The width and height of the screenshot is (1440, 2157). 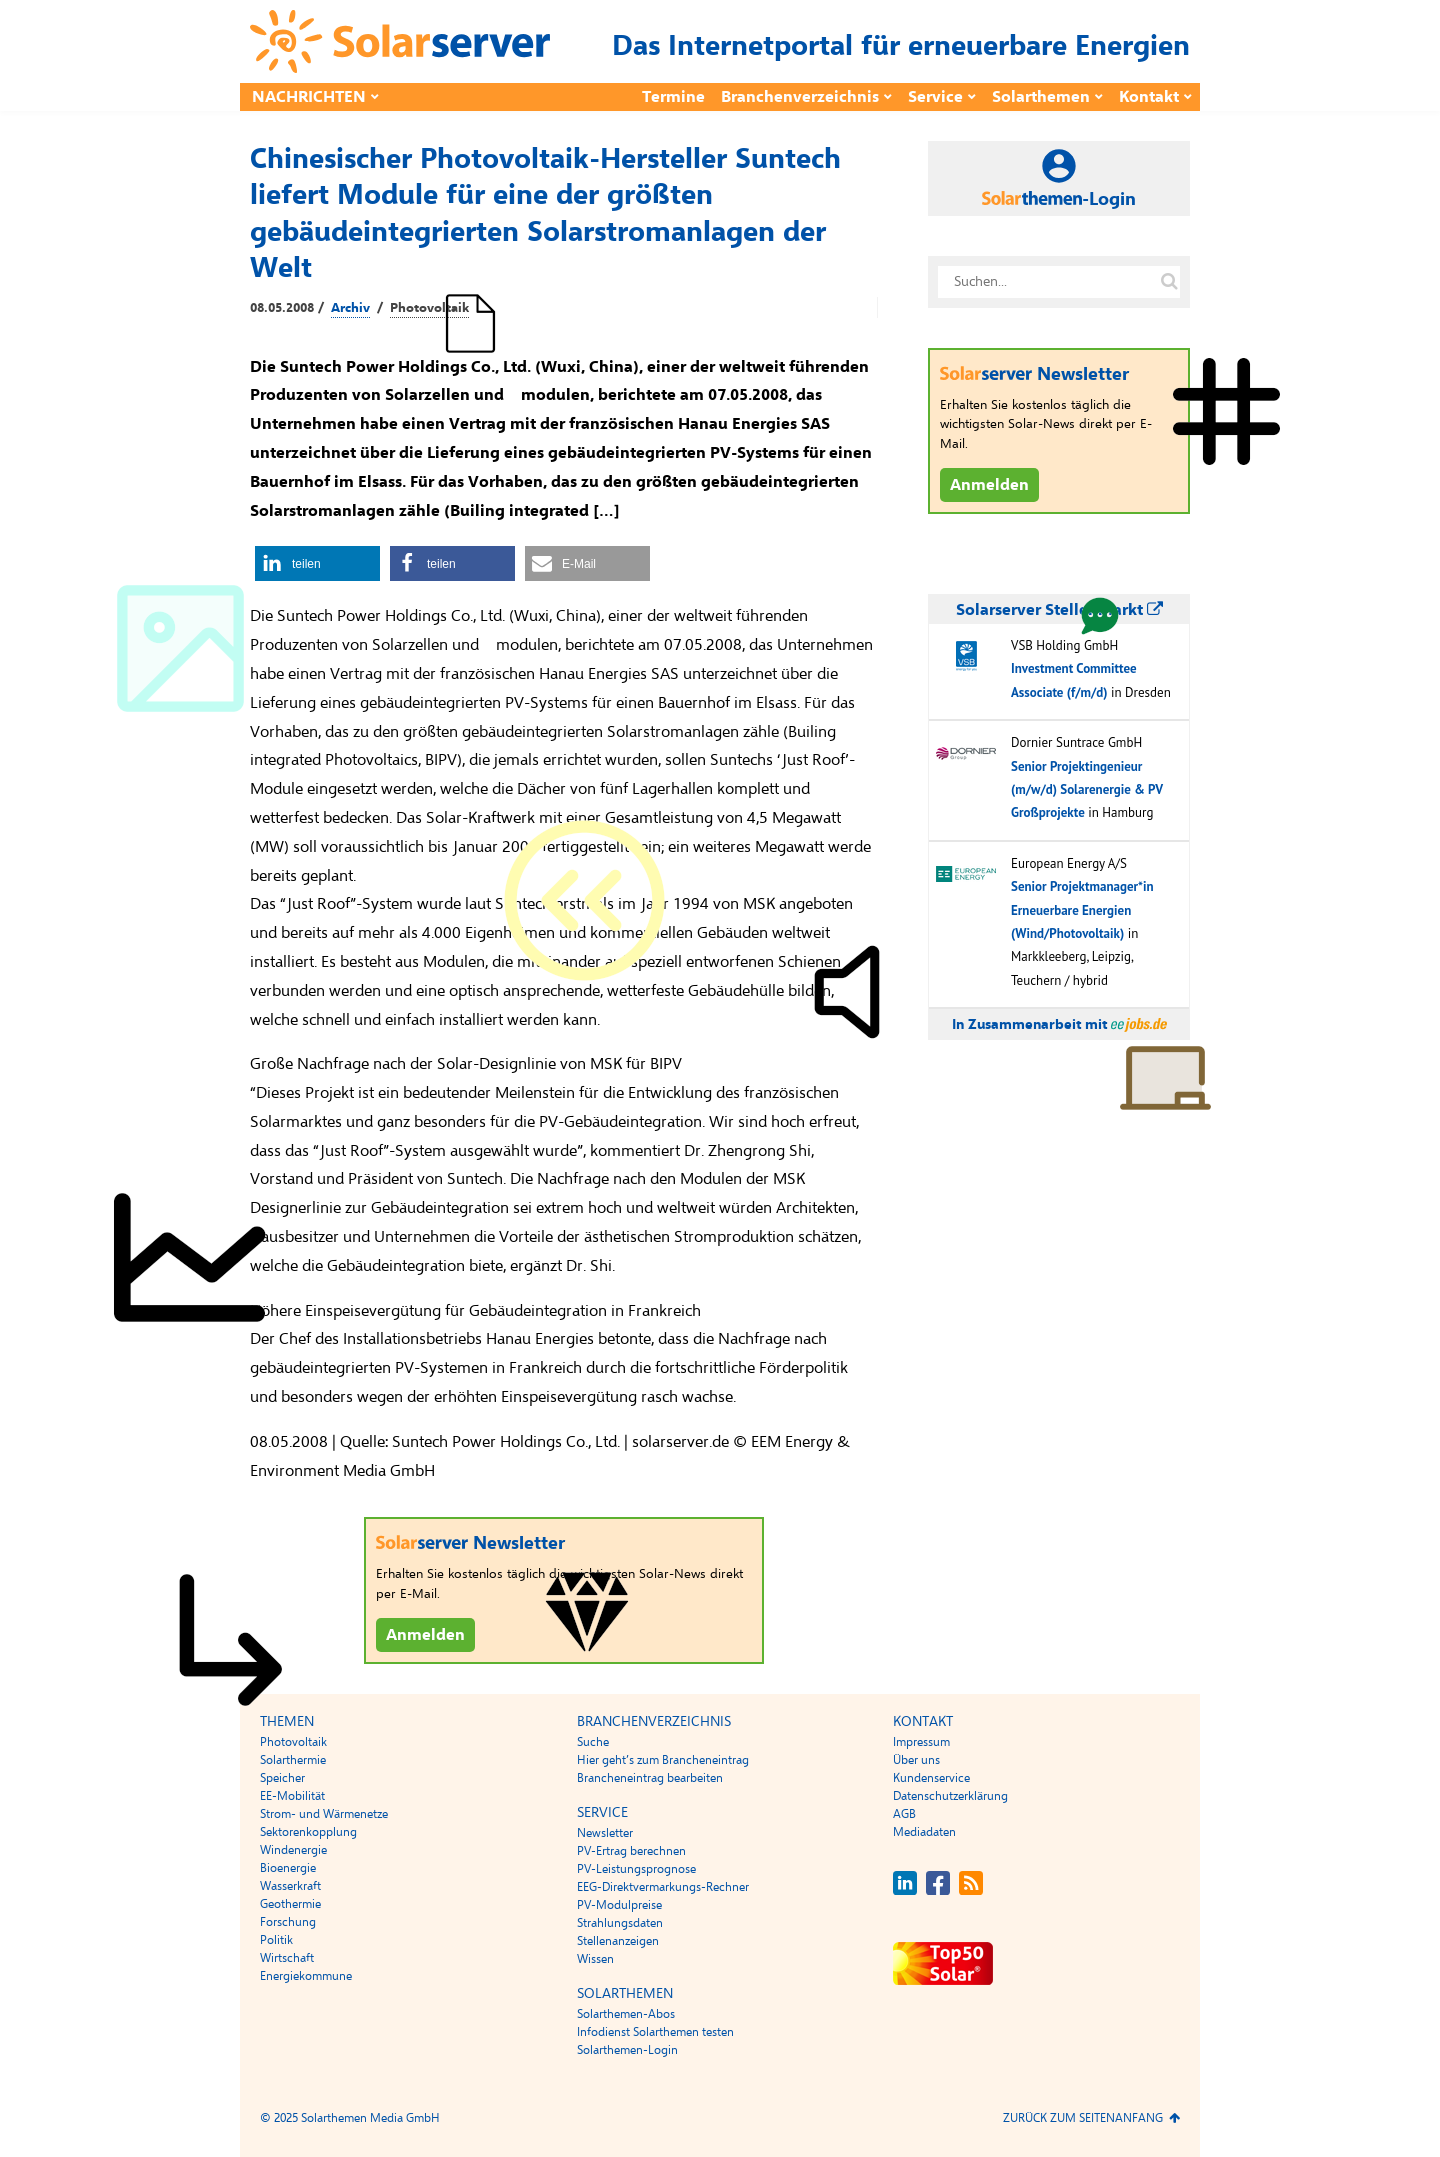 I want to click on view image or photo, so click(x=180, y=648).